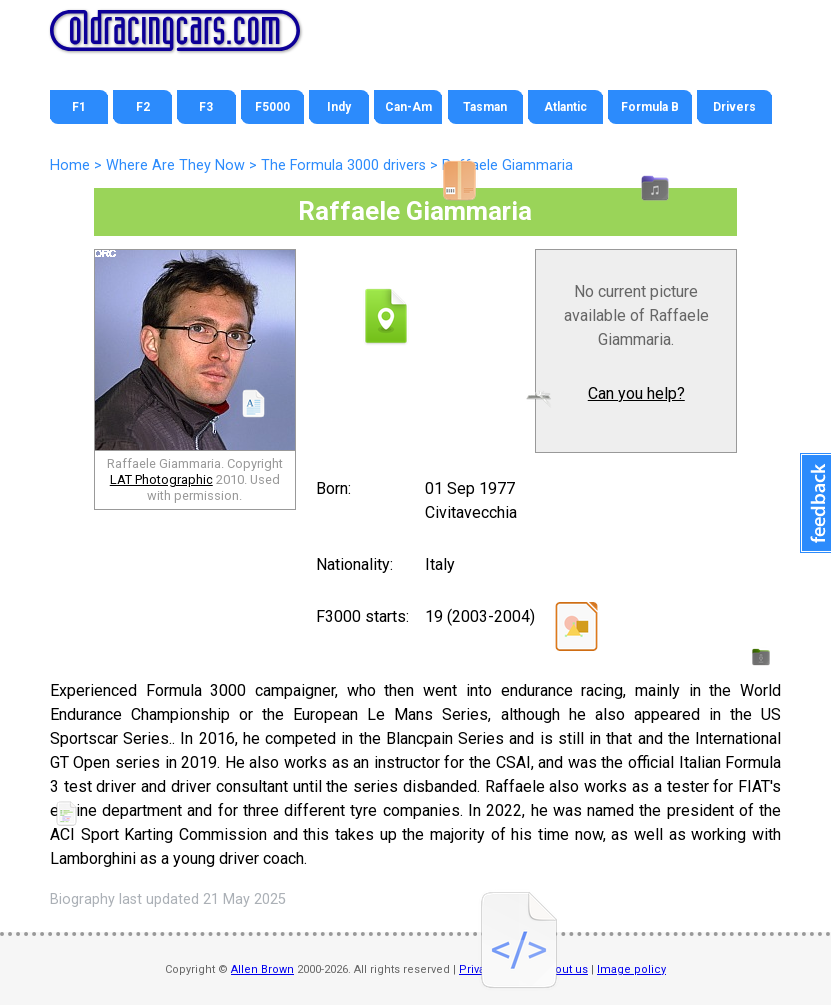 The image size is (831, 1005). Describe the element at coordinates (519, 940) in the screenshot. I see `indicates an HTML or web page file` at that location.